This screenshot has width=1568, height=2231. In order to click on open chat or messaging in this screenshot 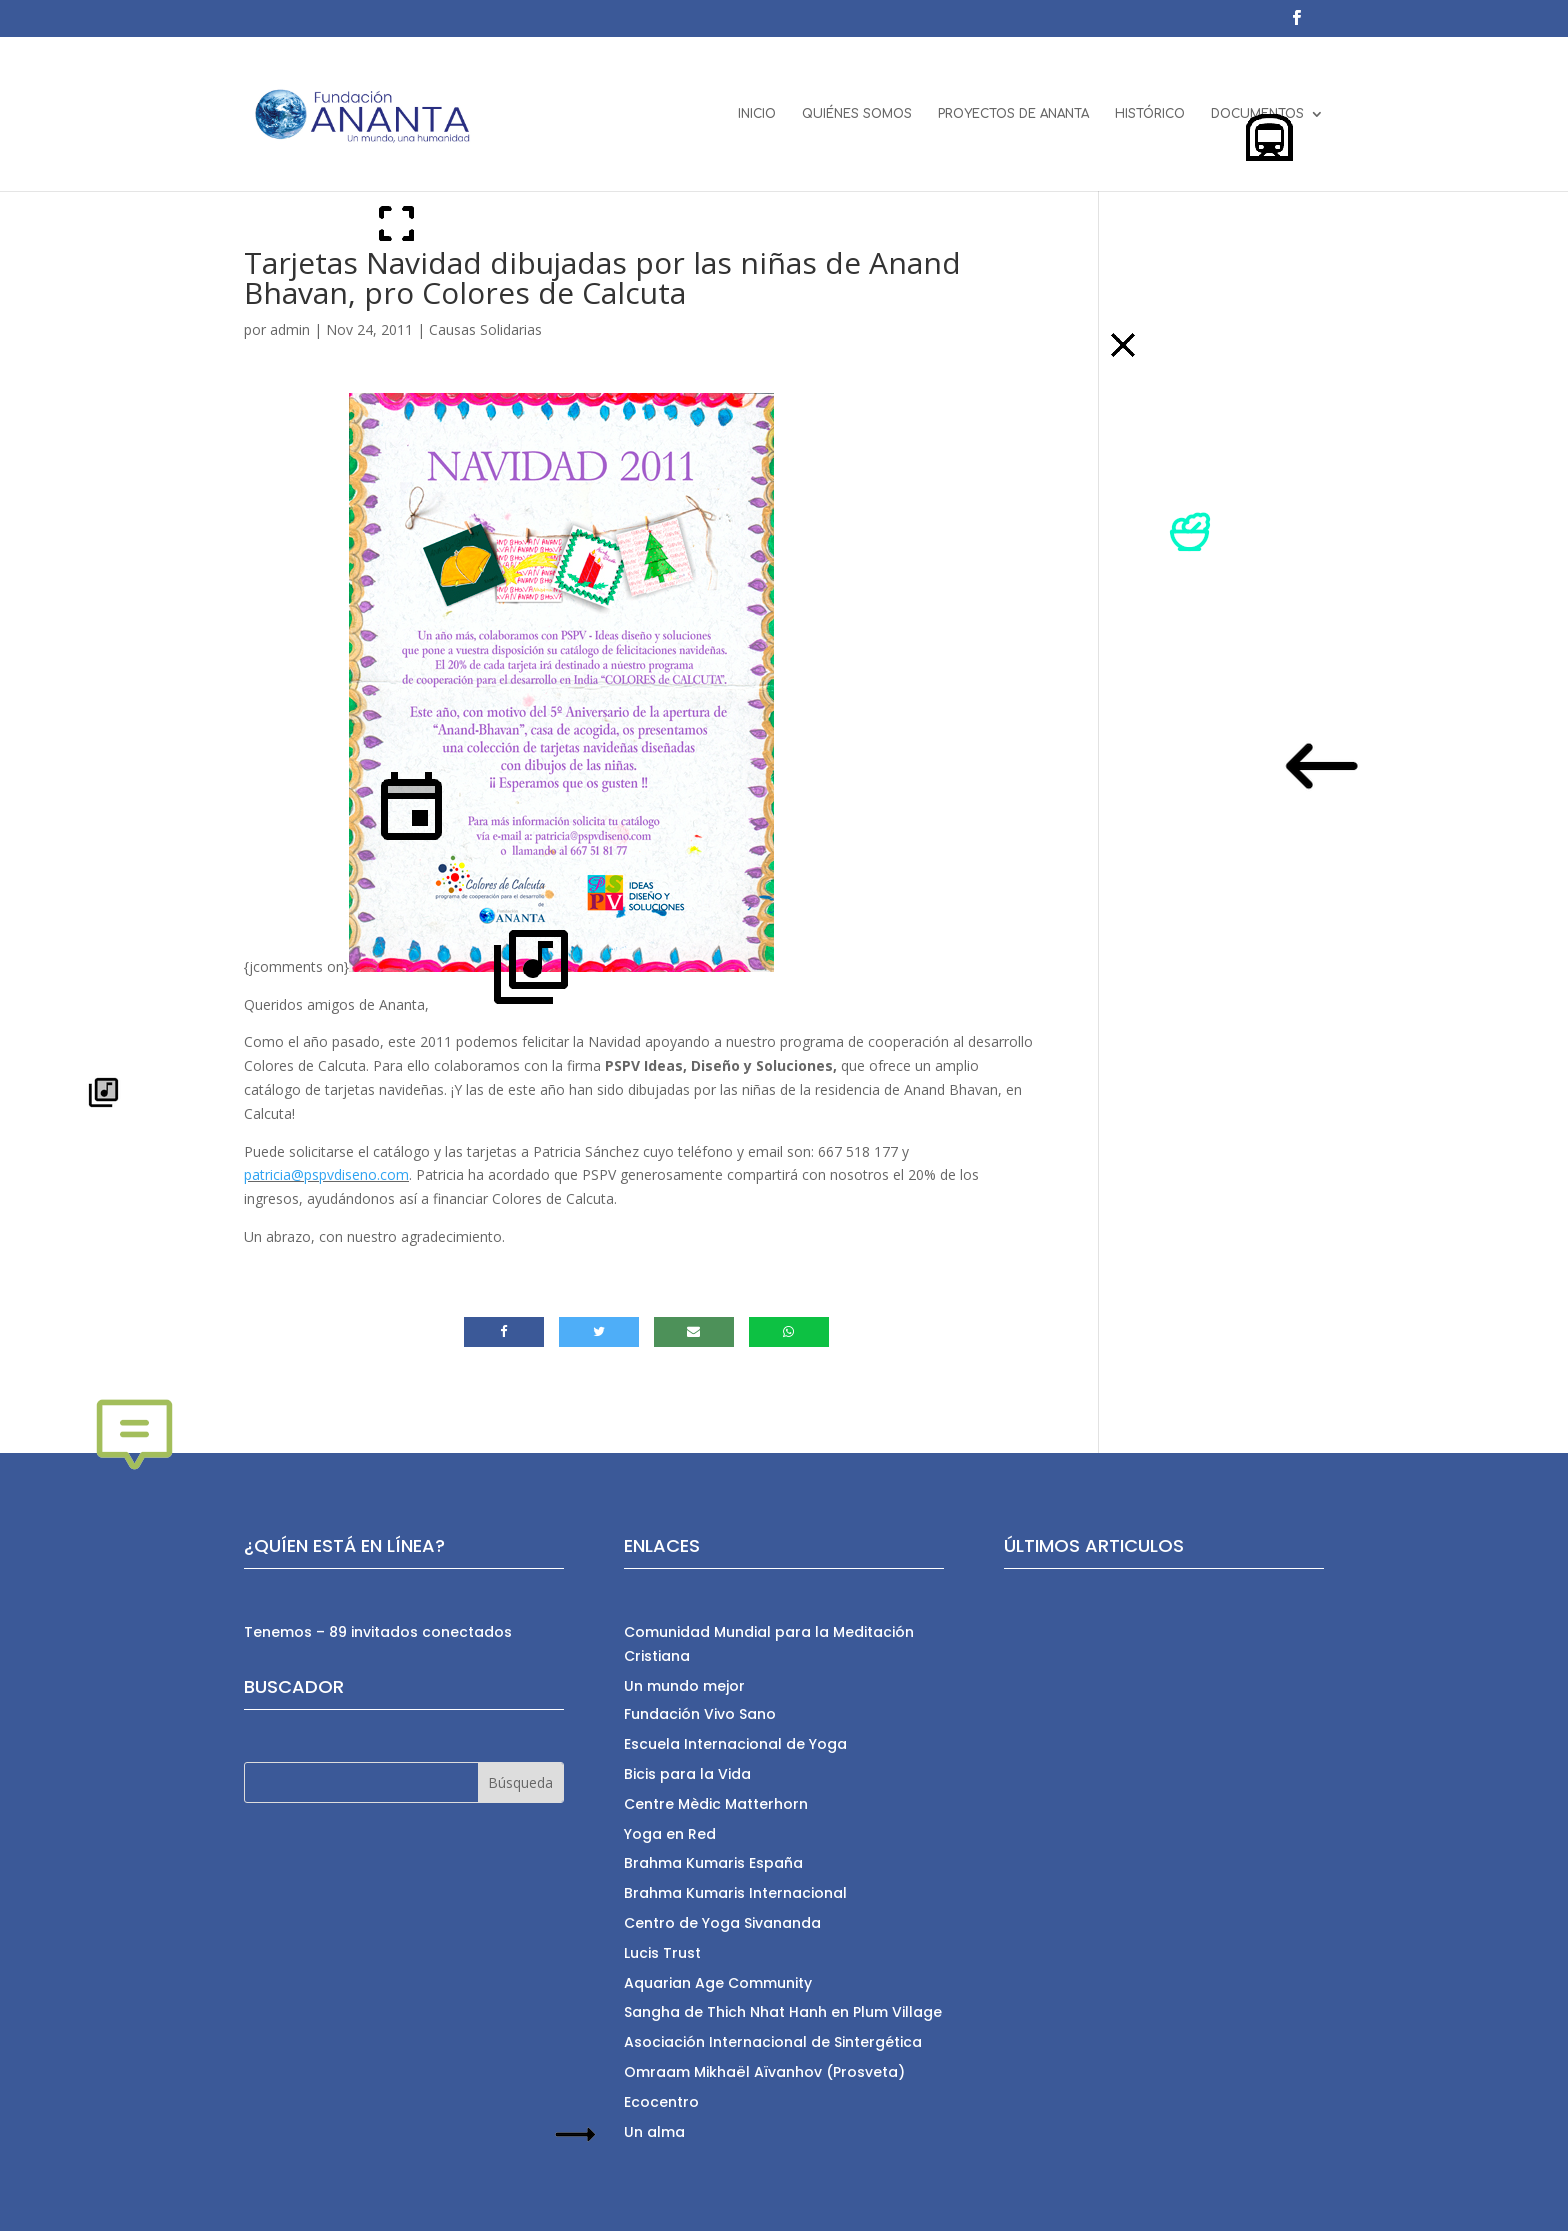, I will do `click(134, 1431)`.